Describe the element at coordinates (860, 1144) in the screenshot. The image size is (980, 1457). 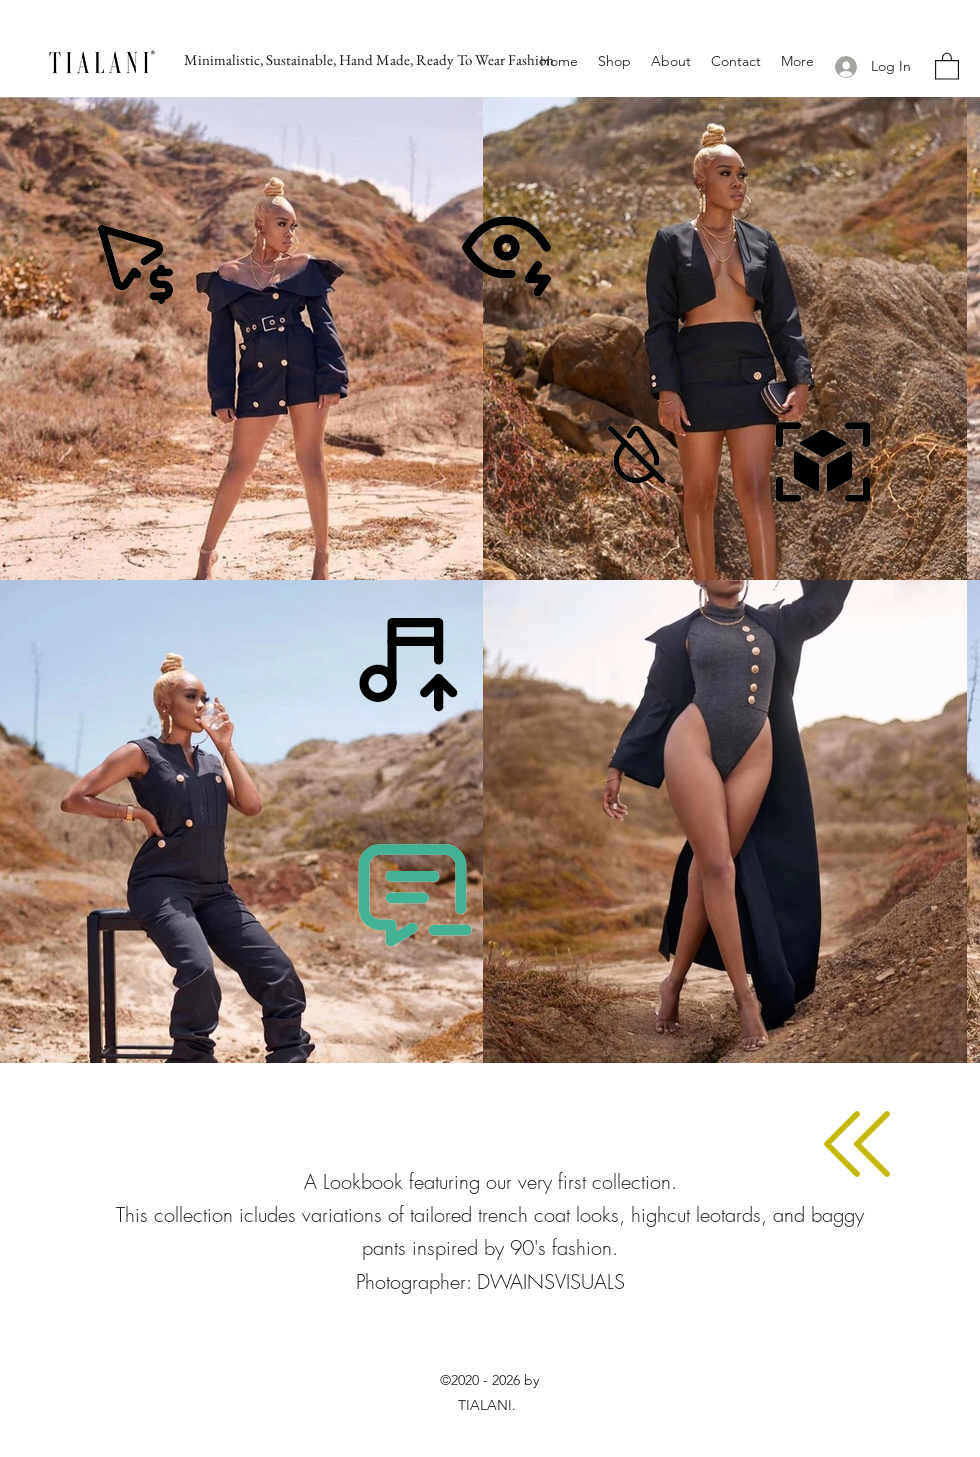
I see `go back to the beginning` at that location.